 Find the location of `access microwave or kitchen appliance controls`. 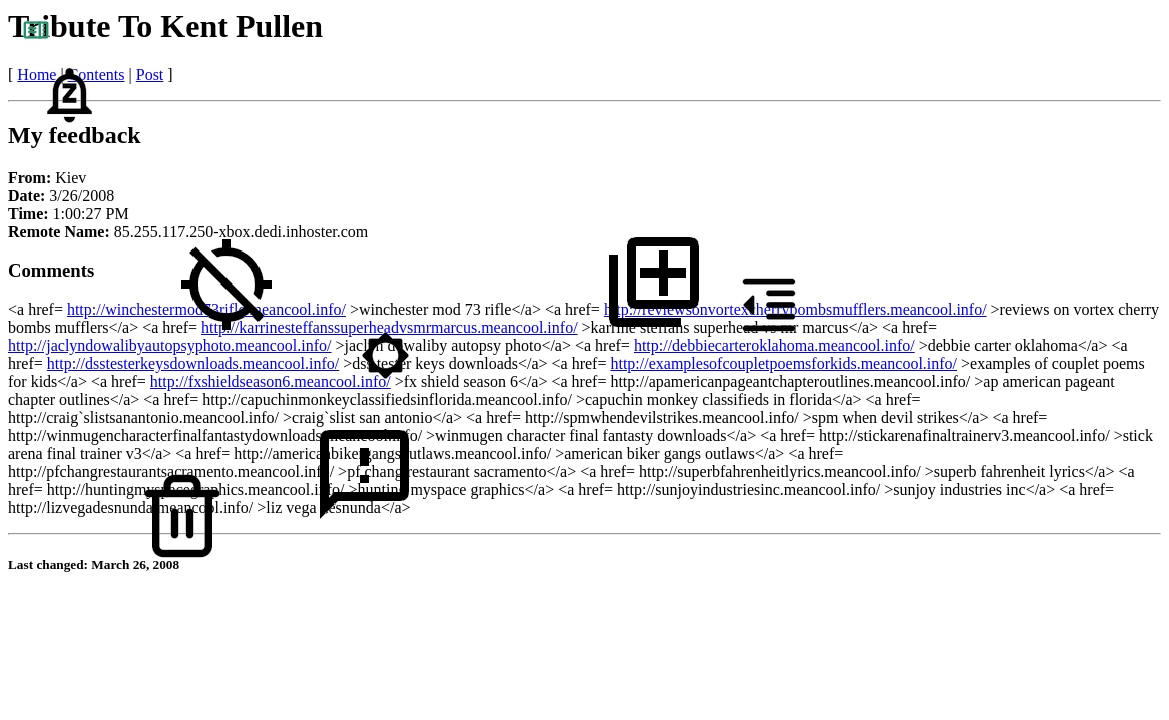

access microwave or kitchen appliance controls is located at coordinates (36, 30).